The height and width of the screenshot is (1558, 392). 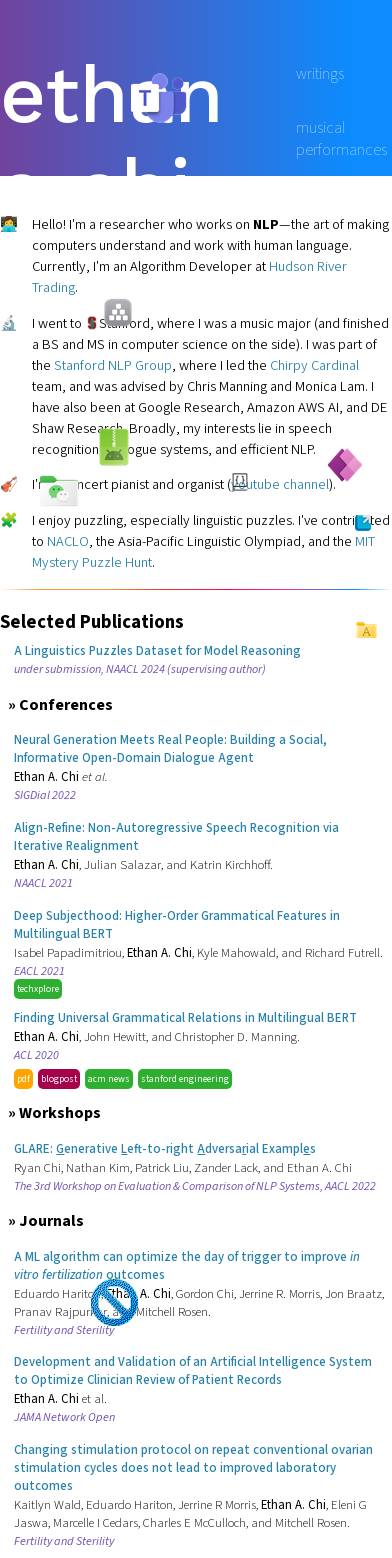 What do you see at coordinates (240, 482) in the screenshot?
I see `open developer documentation` at bounding box center [240, 482].